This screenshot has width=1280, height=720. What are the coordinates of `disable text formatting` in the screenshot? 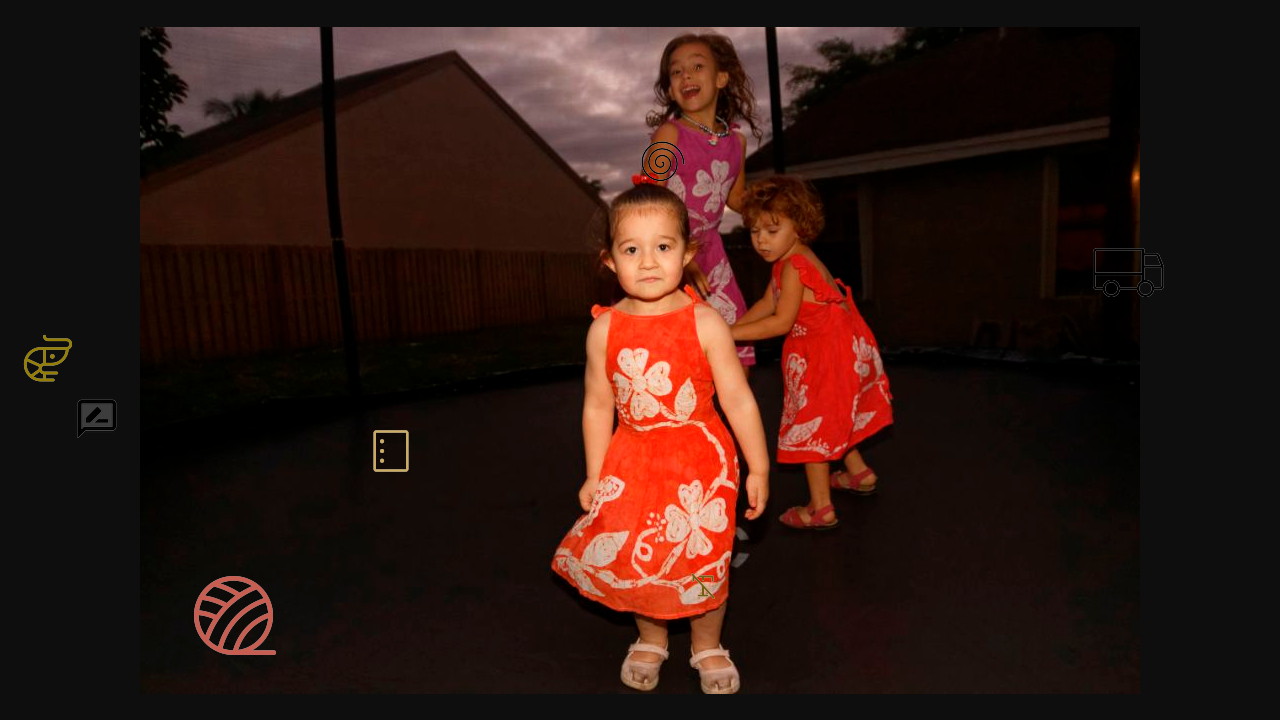 It's located at (703, 586).